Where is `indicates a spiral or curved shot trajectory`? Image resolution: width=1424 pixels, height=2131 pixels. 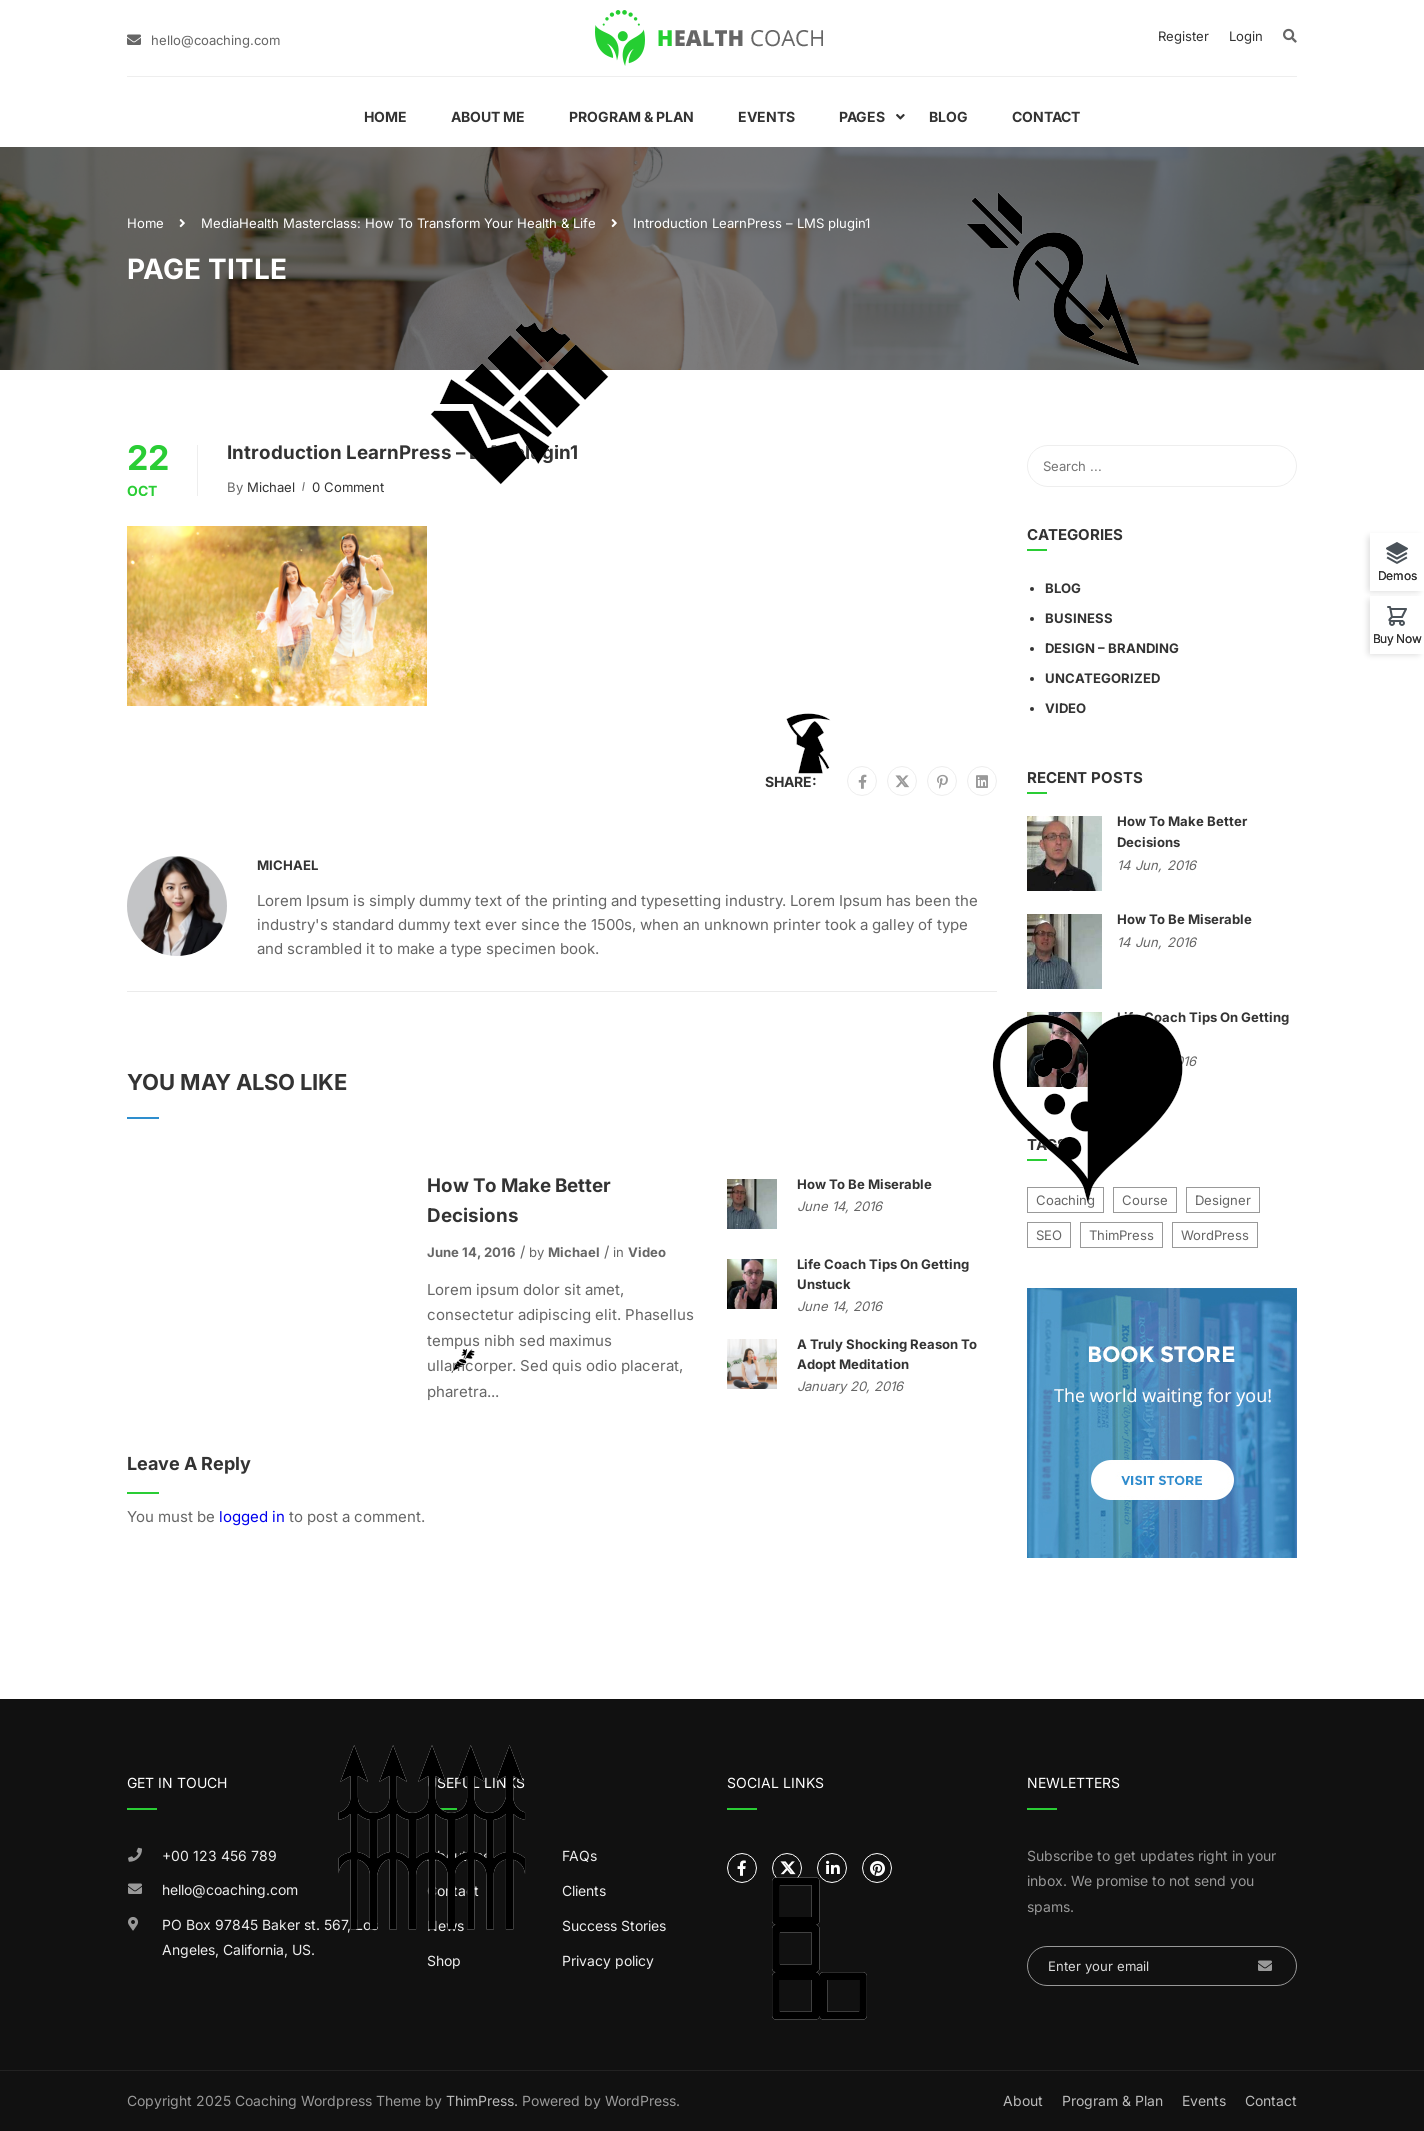
indicates a spiral or curved shot trajectory is located at coordinates (1053, 279).